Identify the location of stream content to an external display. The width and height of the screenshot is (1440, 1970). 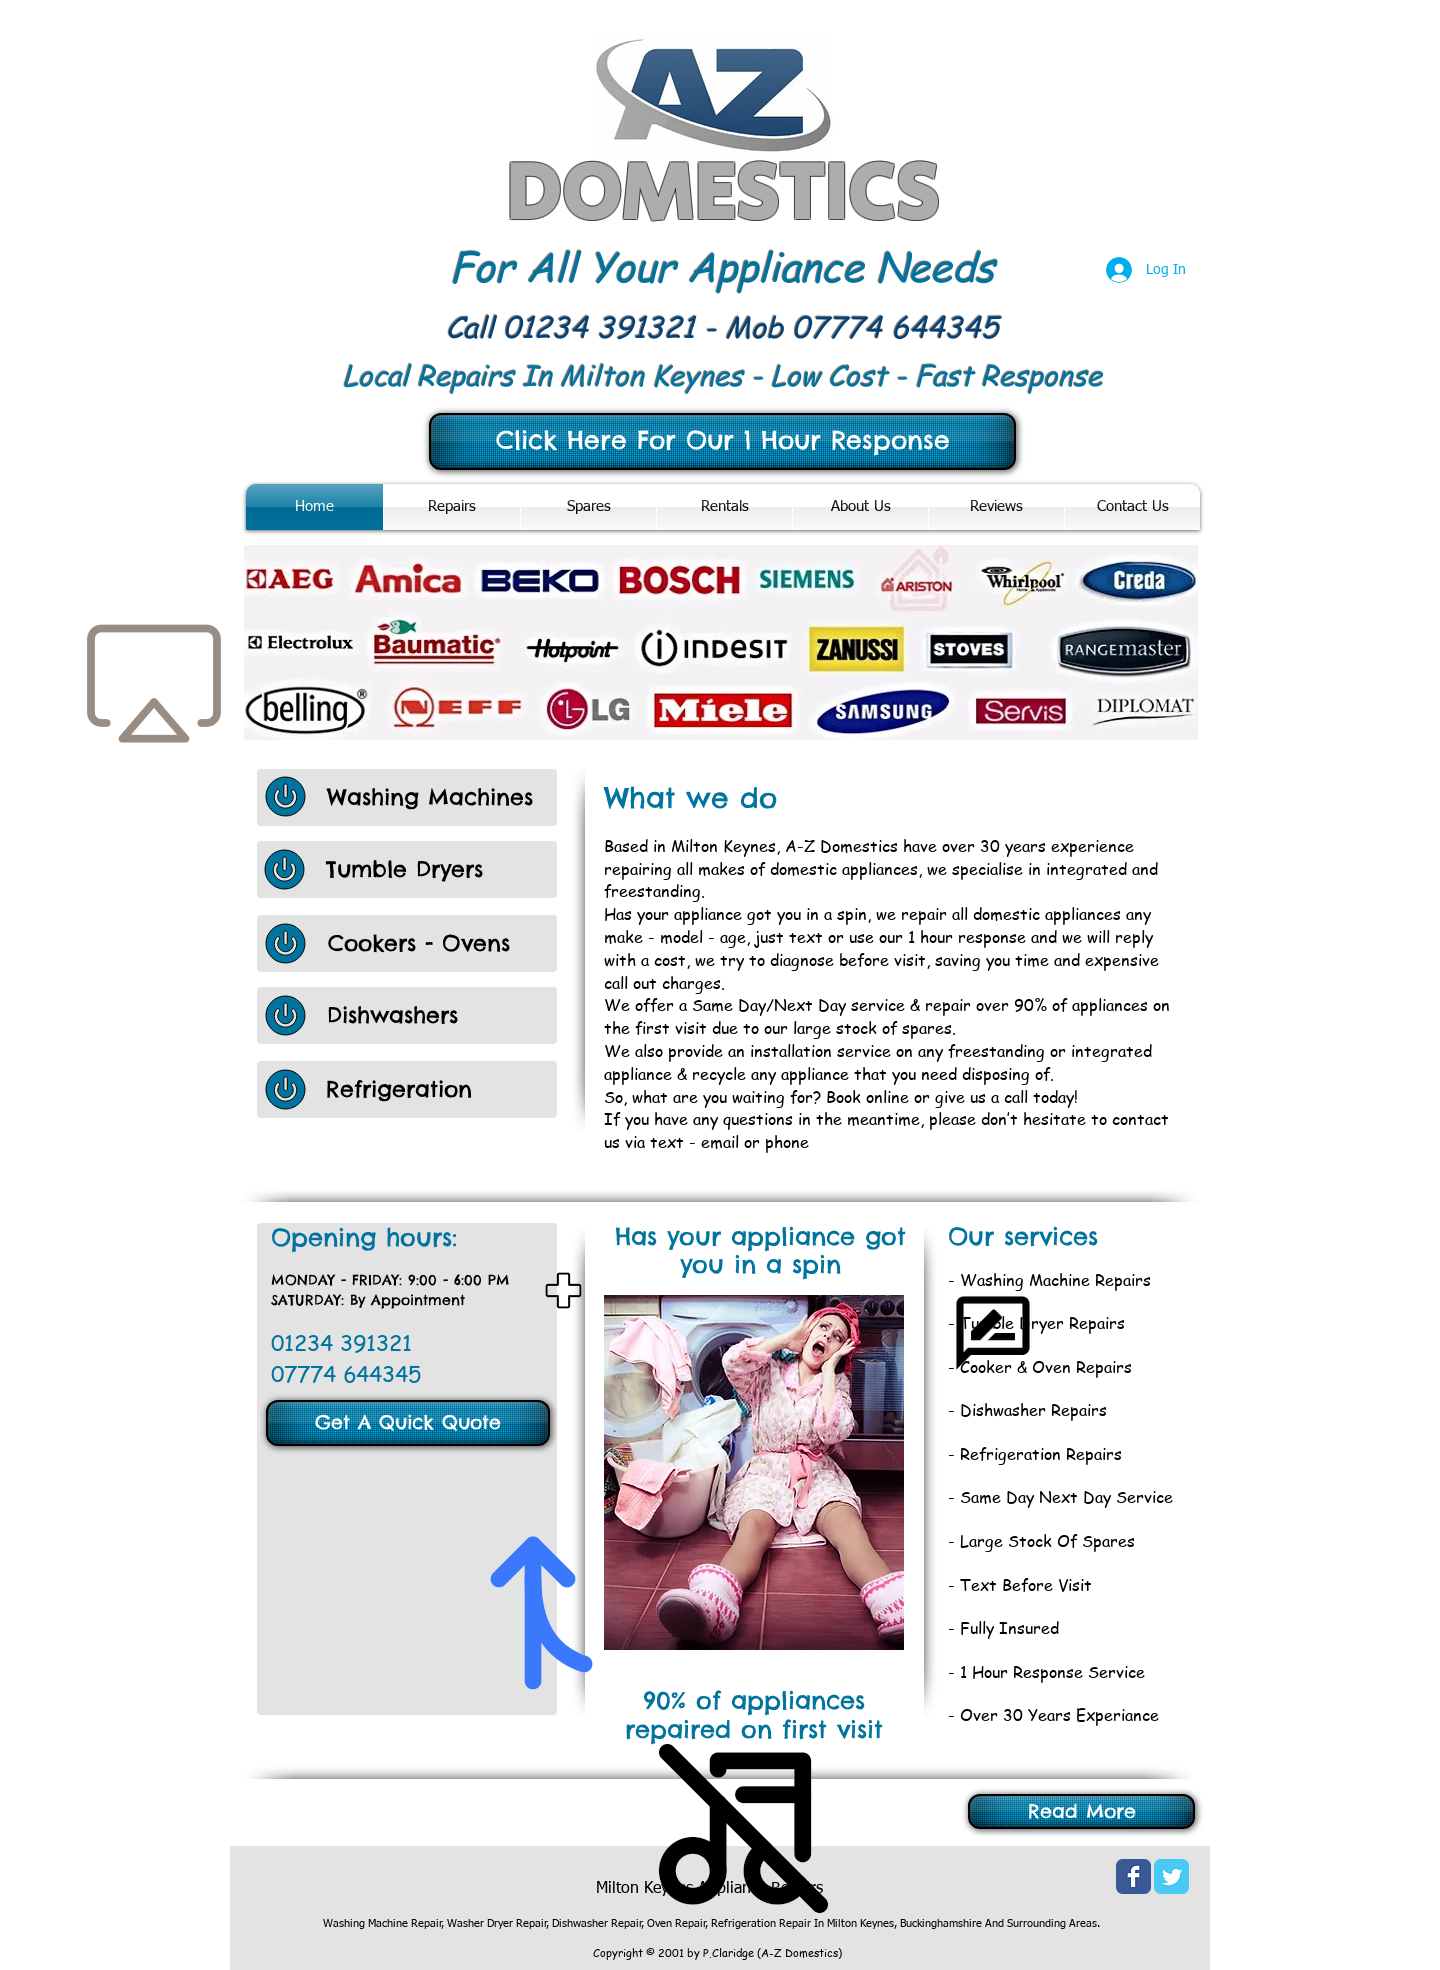
(154, 681).